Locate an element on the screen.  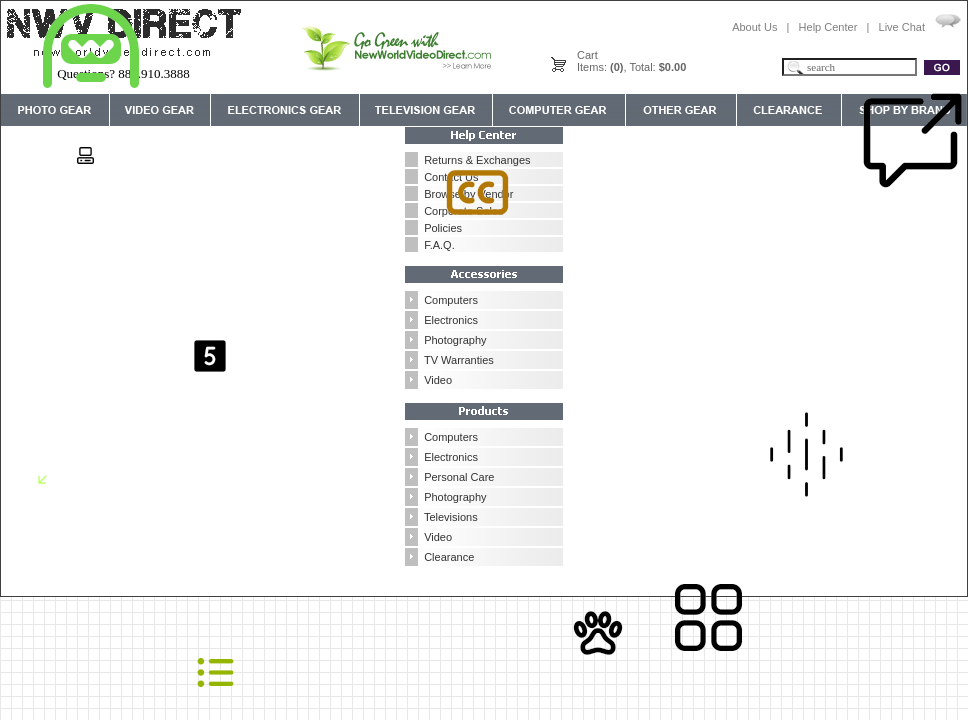
open google podcasts is located at coordinates (806, 454).